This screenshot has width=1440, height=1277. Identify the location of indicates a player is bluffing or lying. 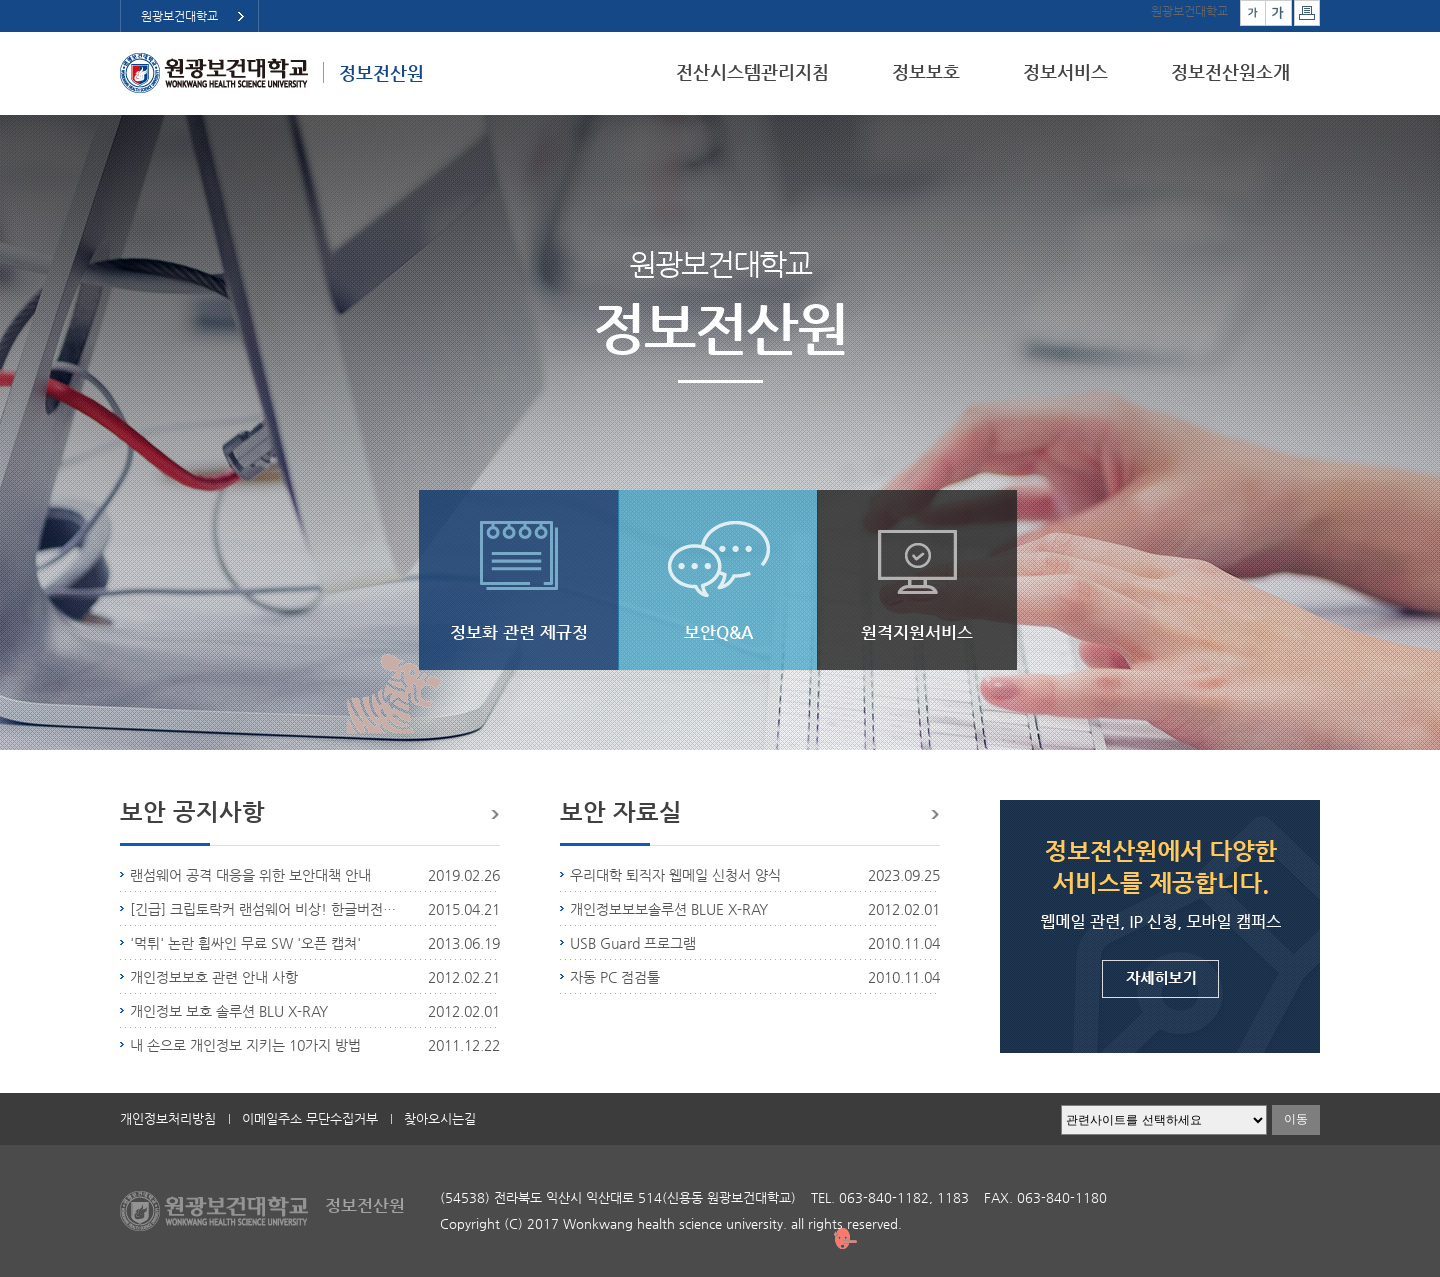
(845, 1238).